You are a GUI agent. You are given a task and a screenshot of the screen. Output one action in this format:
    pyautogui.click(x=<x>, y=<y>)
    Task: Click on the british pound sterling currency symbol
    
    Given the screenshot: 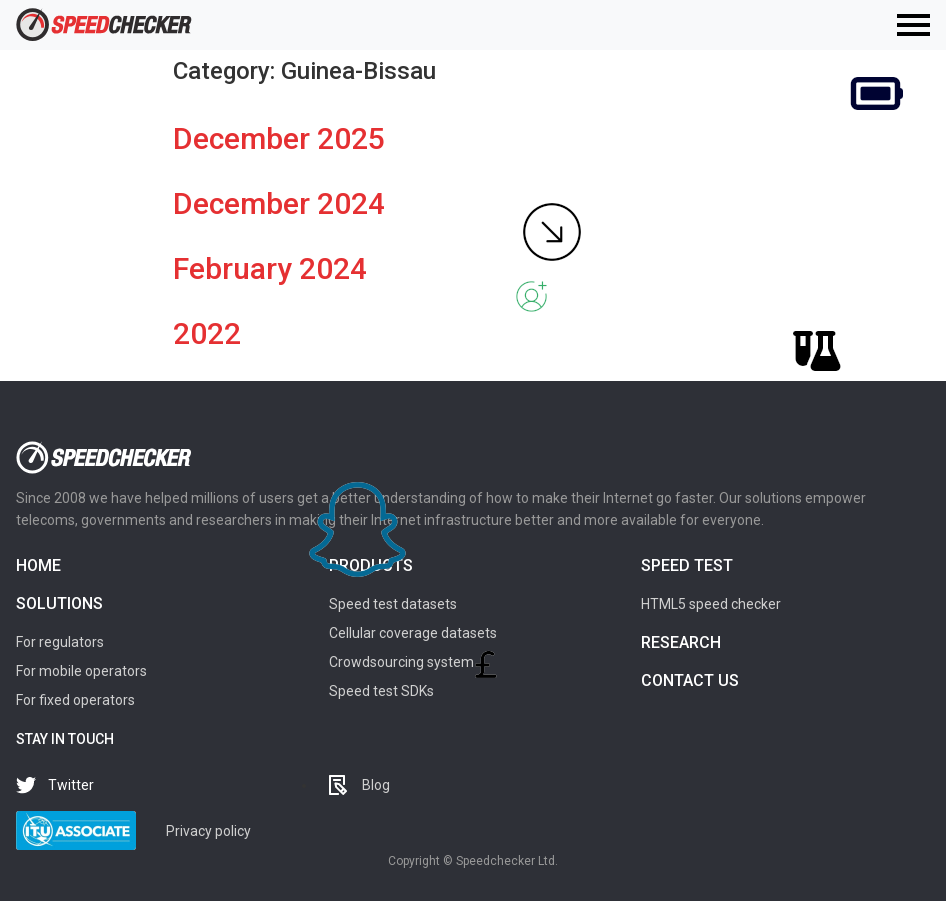 What is the action you would take?
    pyautogui.click(x=487, y=665)
    